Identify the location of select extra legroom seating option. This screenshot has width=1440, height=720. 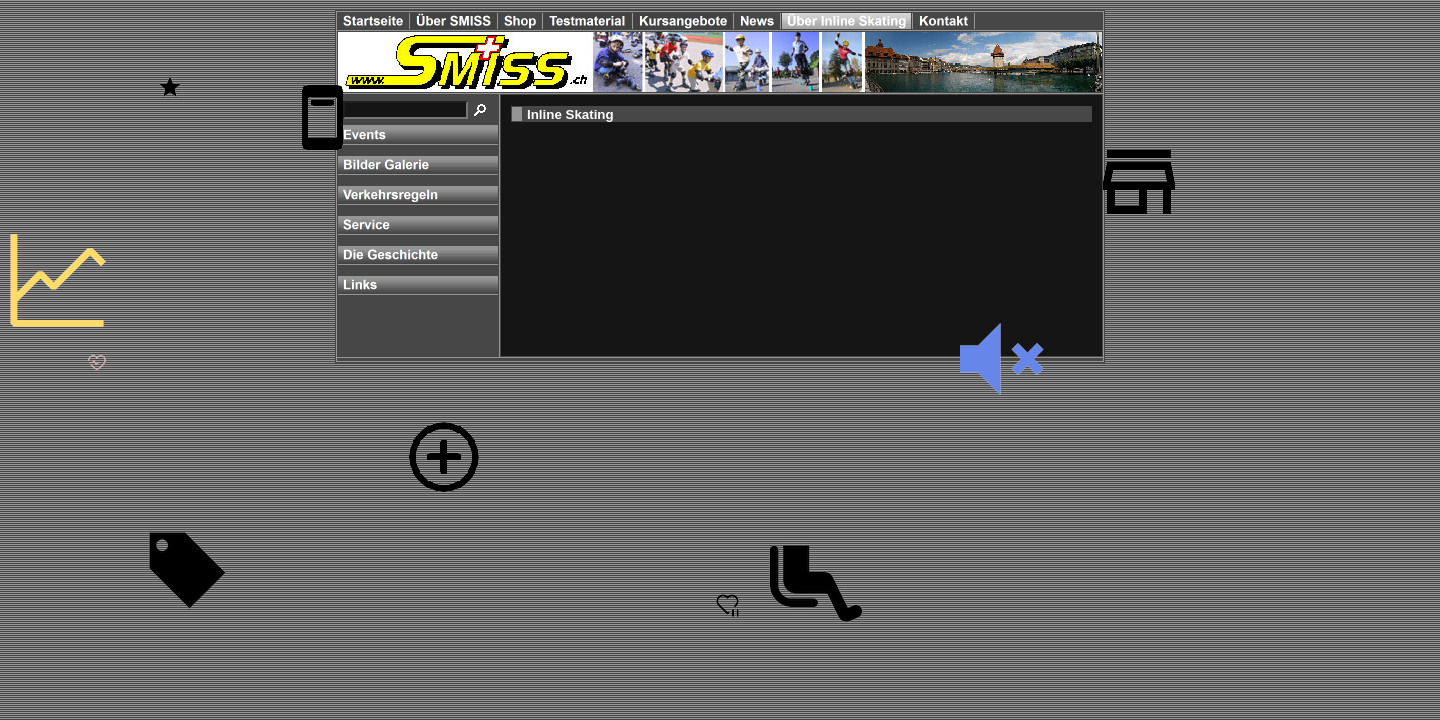
(814, 585).